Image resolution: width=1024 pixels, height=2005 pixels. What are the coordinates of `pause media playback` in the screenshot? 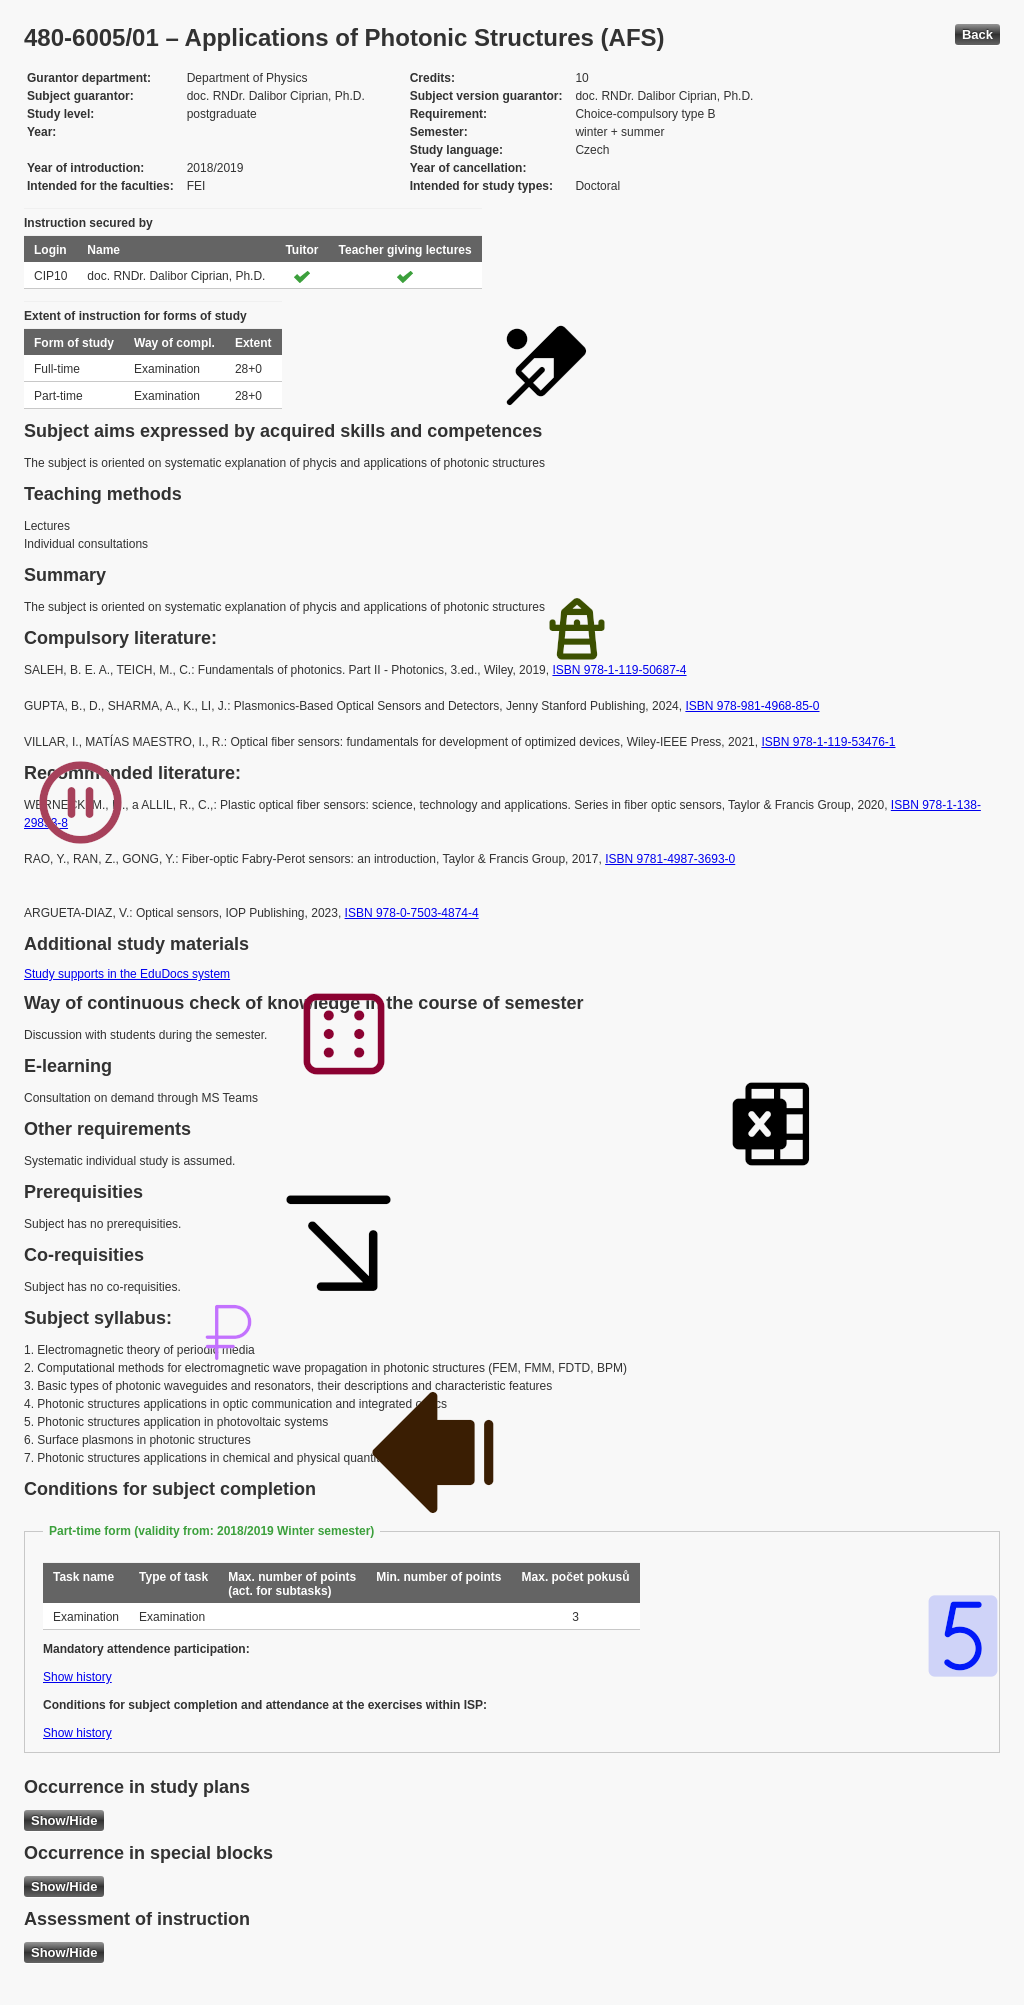 It's located at (80, 802).